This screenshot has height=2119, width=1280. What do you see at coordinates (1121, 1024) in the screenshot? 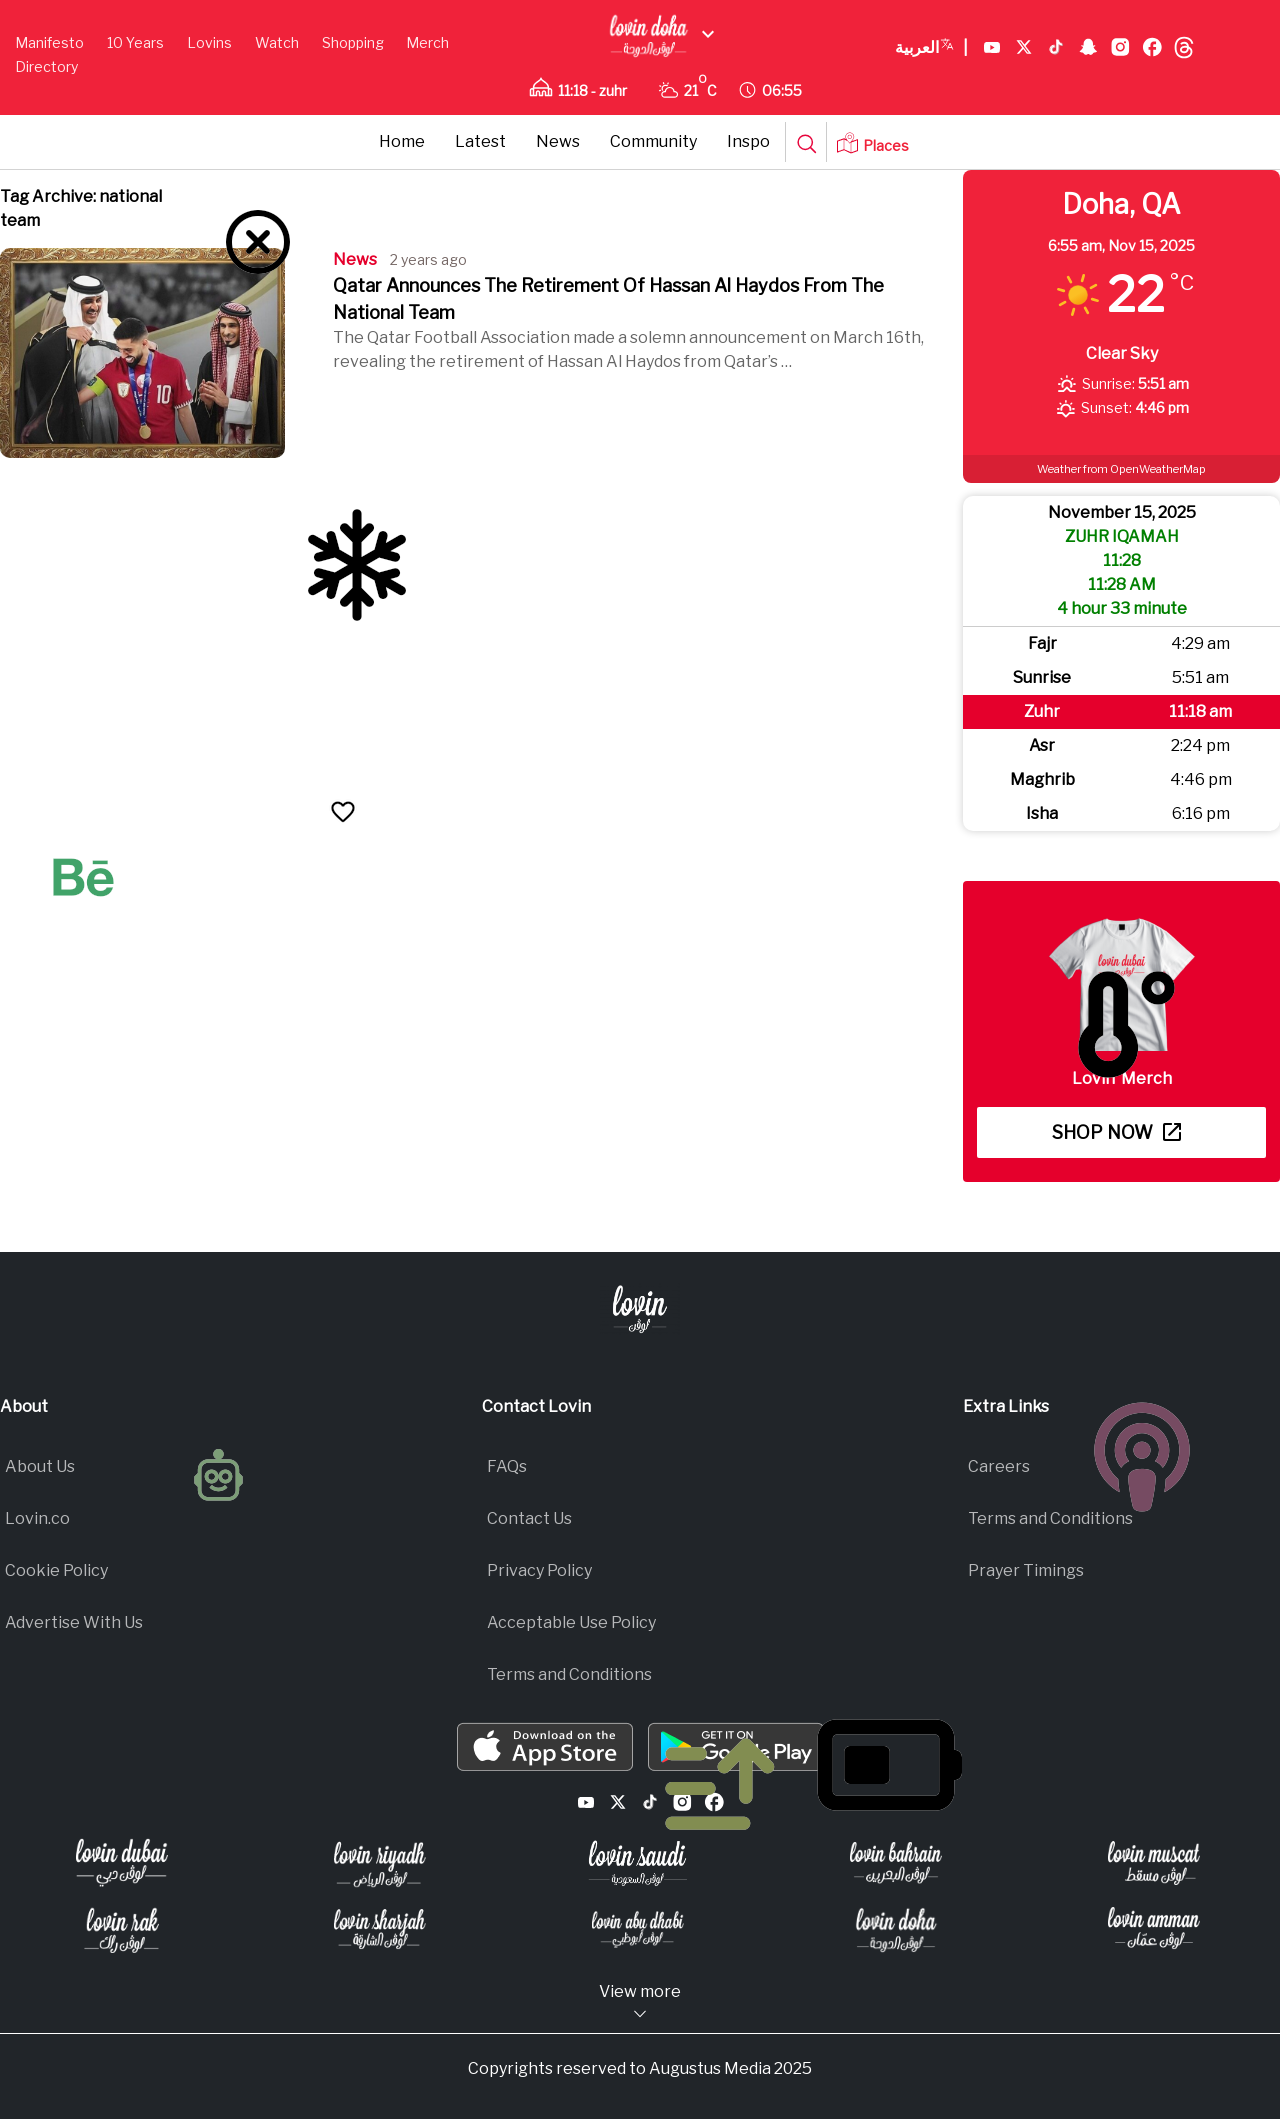
I see `indicates high temperature reading` at bounding box center [1121, 1024].